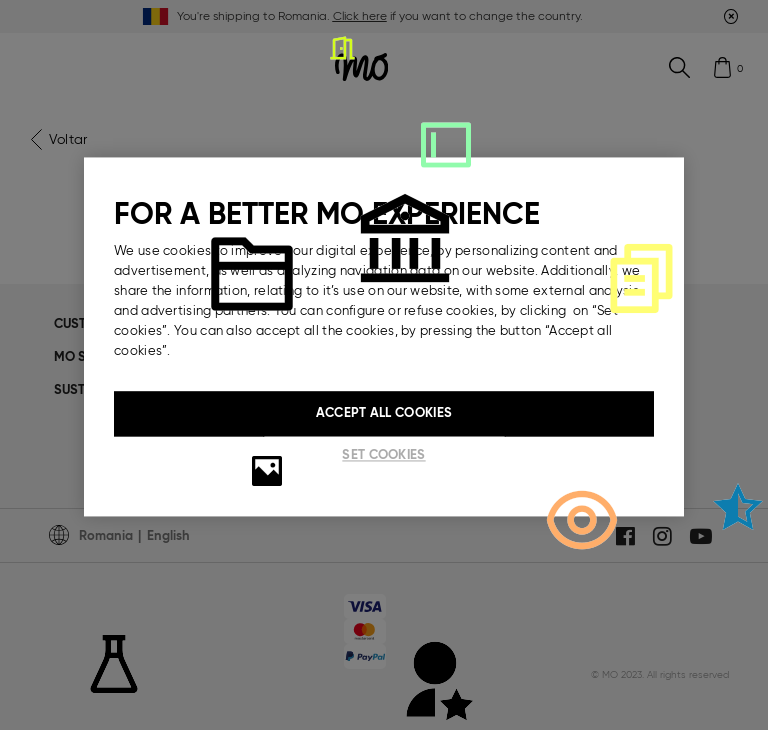  Describe the element at coordinates (435, 681) in the screenshot. I see `view favorite or starred user` at that location.